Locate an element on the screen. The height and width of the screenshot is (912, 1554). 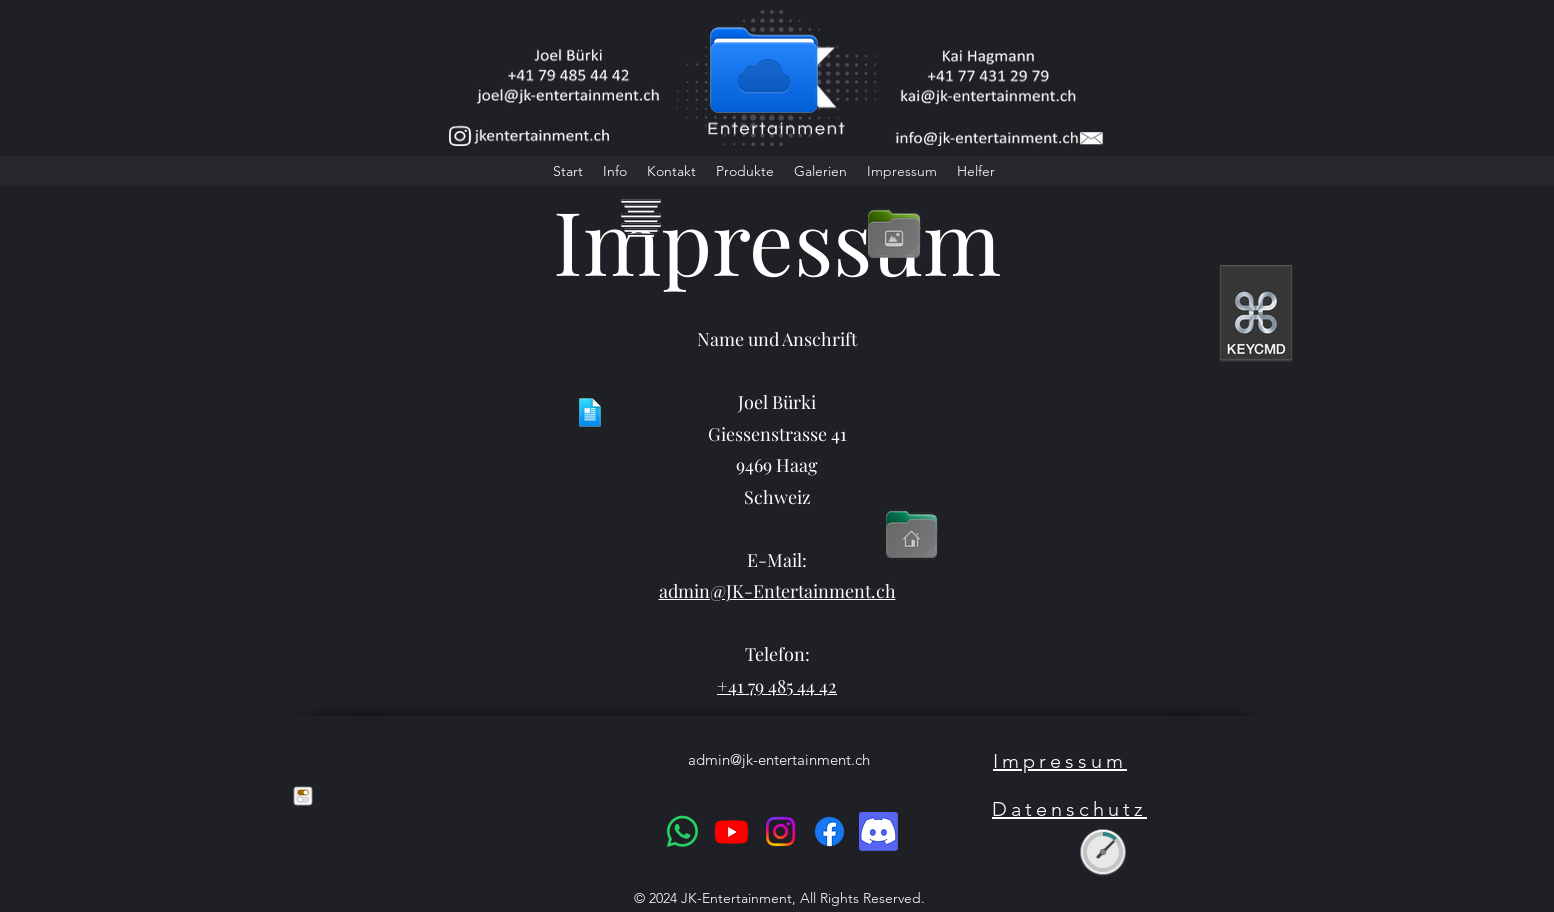
open sysprof system profiler is located at coordinates (1103, 852).